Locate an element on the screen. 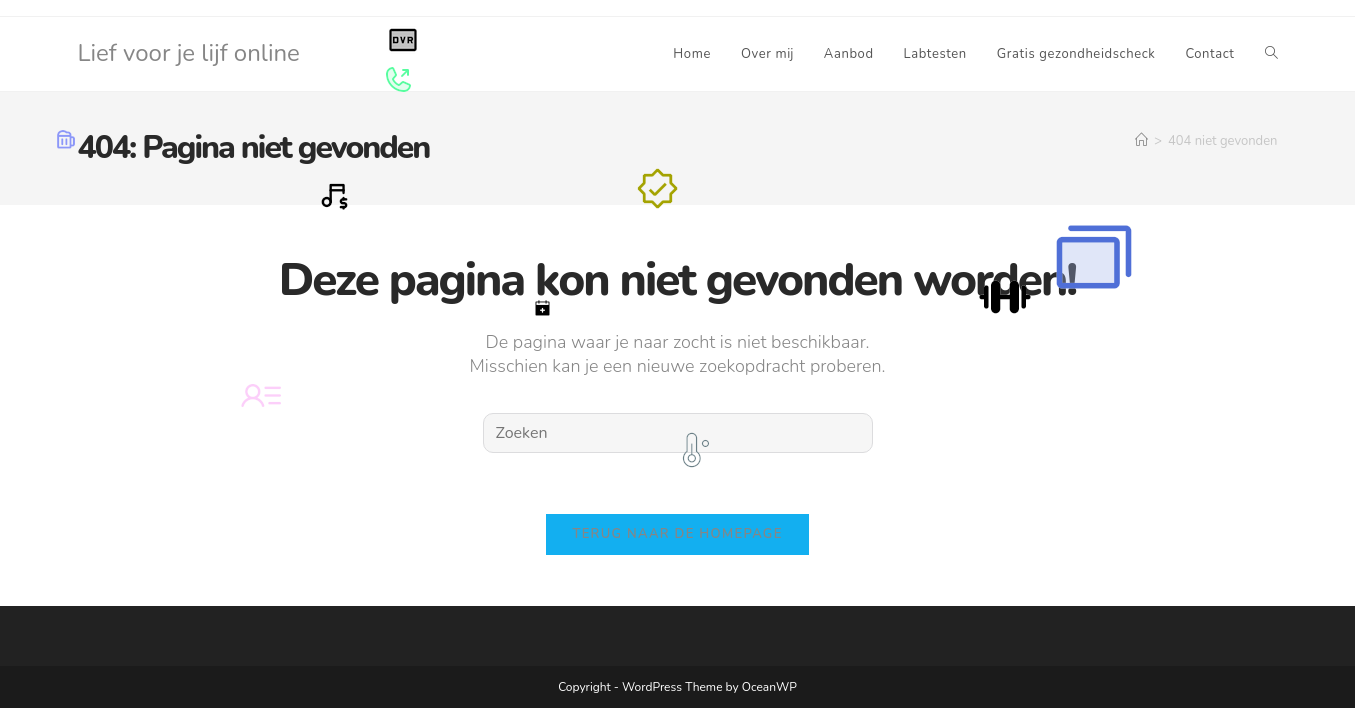 This screenshot has width=1355, height=720. indicates a verified or authenticated account is located at coordinates (657, 188).